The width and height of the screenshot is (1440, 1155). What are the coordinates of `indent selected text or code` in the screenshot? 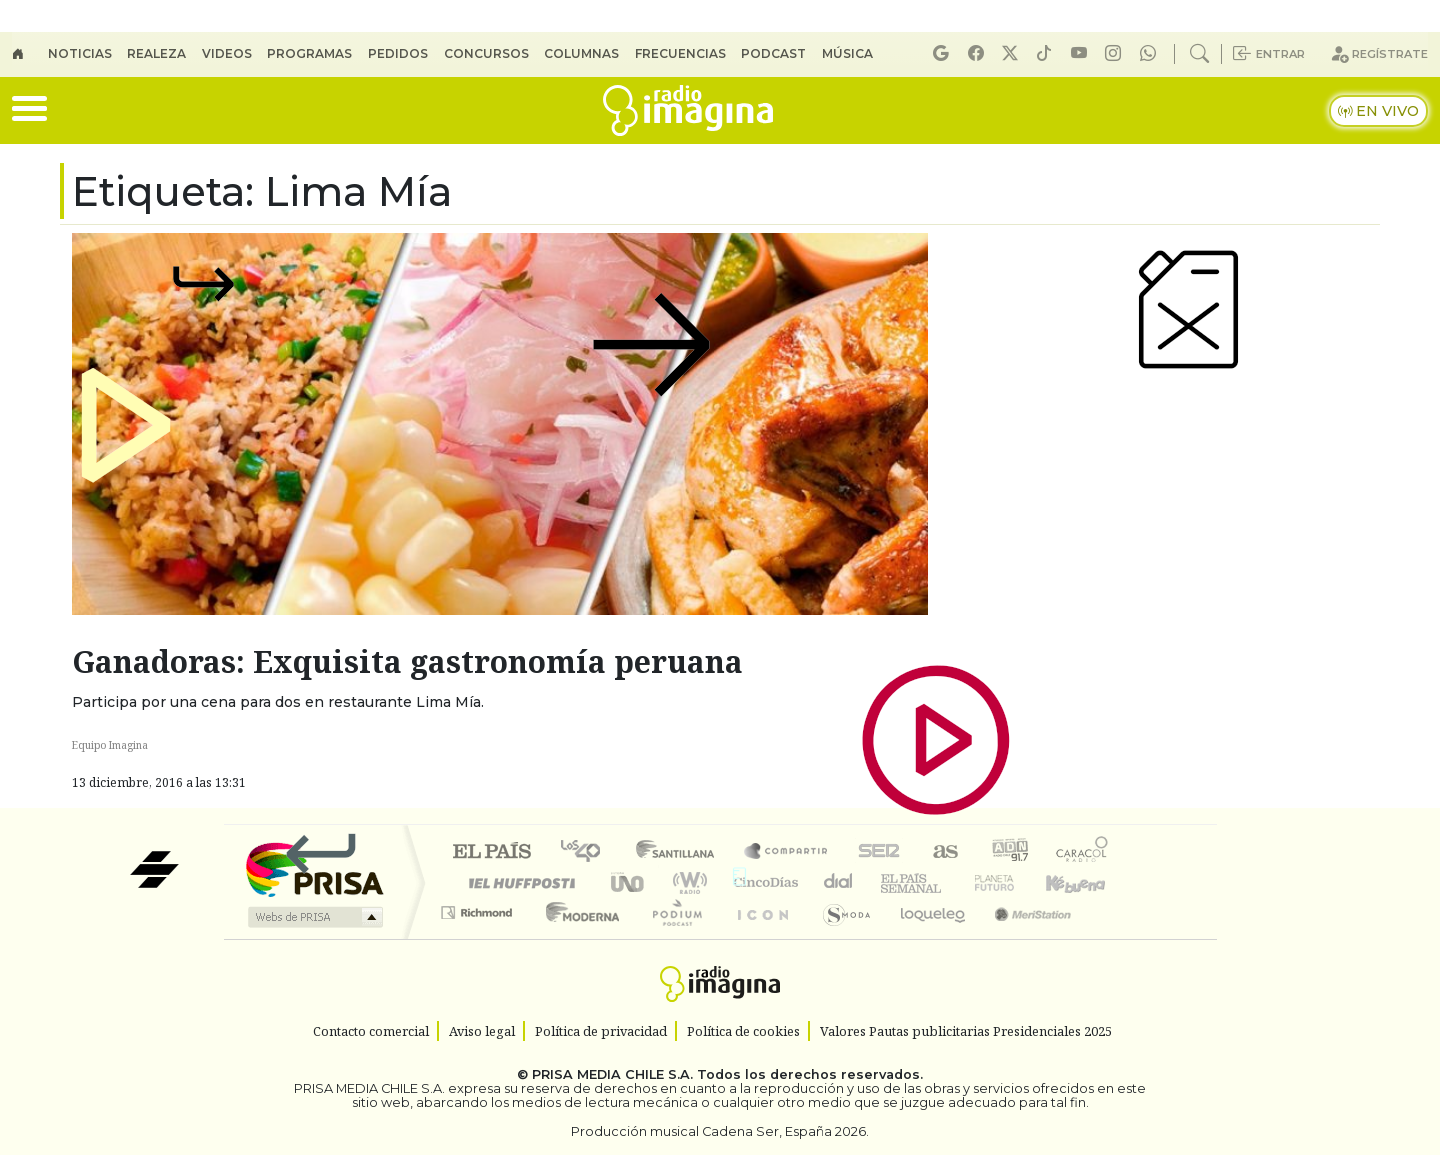 It's located at (203, 284).